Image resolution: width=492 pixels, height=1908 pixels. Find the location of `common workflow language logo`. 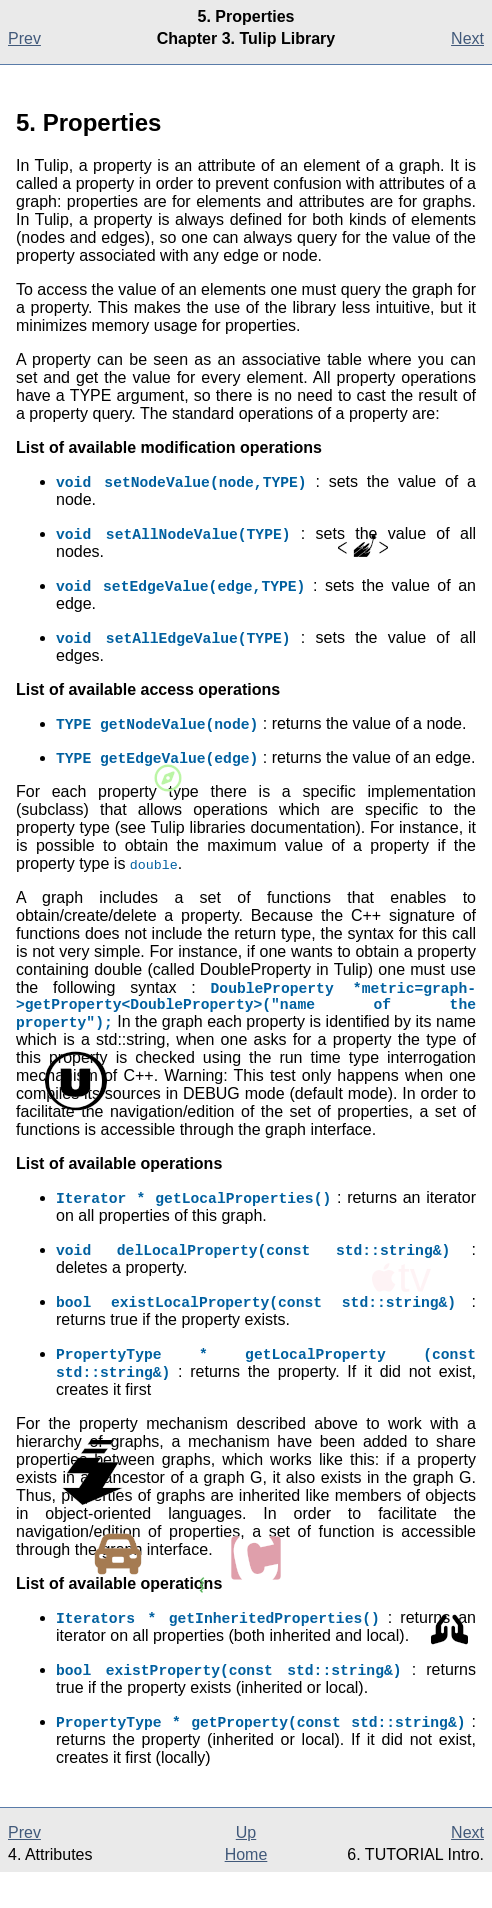

common workflow language logo is located at coordinates (202, 1585).